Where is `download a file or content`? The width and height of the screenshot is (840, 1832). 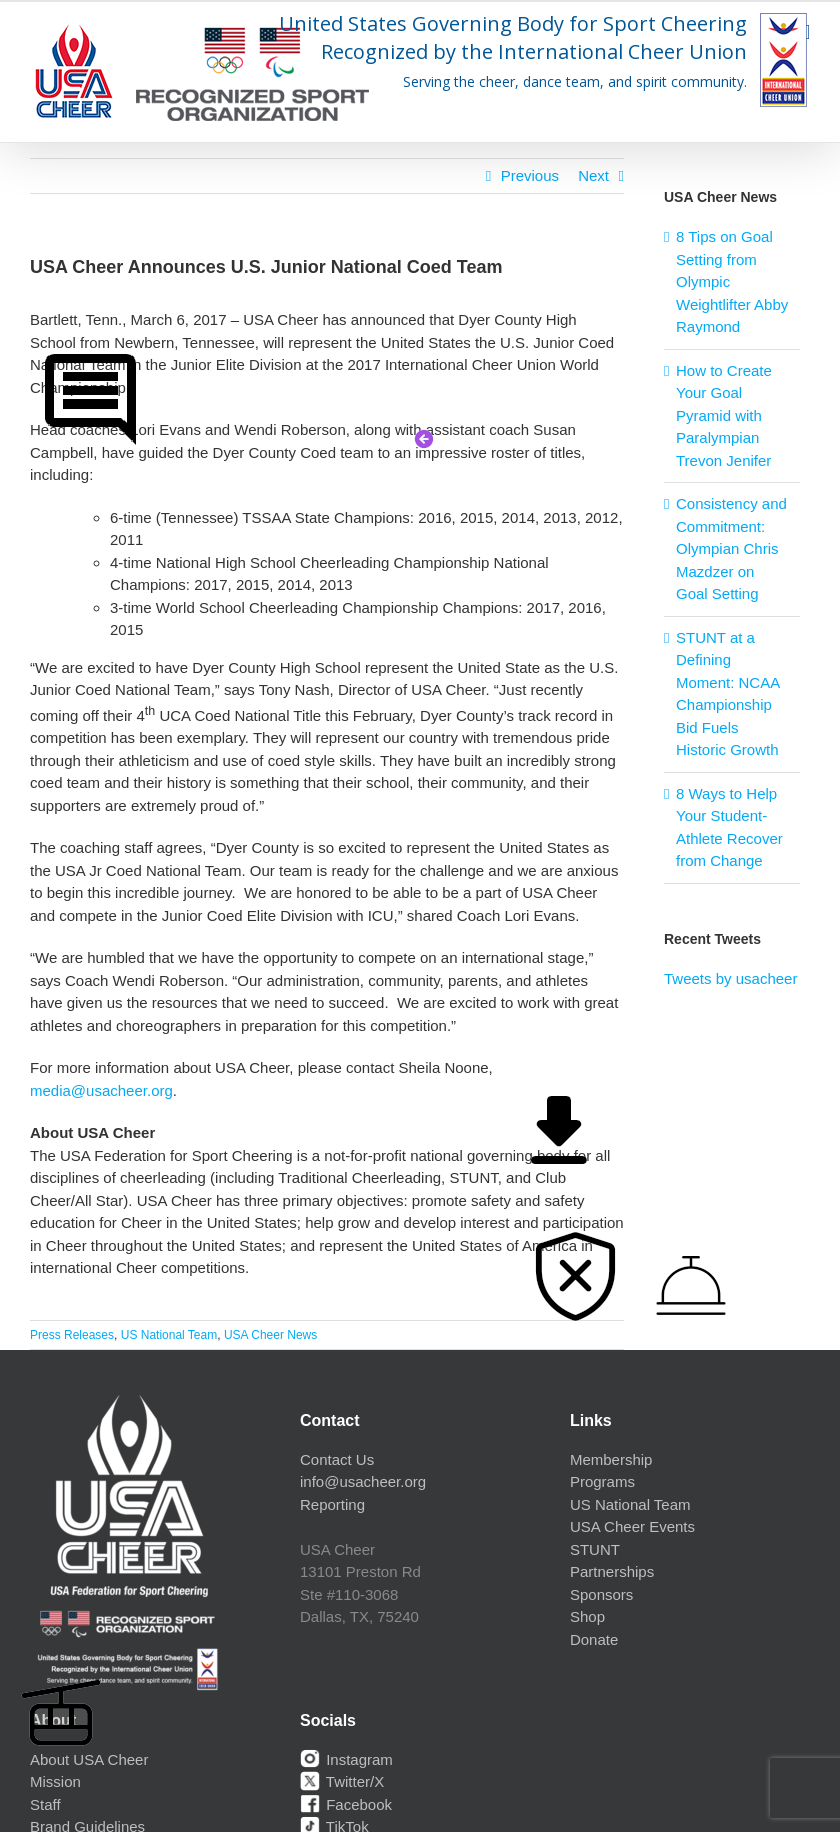
download a file or content is located at coordinates (559, 1132).